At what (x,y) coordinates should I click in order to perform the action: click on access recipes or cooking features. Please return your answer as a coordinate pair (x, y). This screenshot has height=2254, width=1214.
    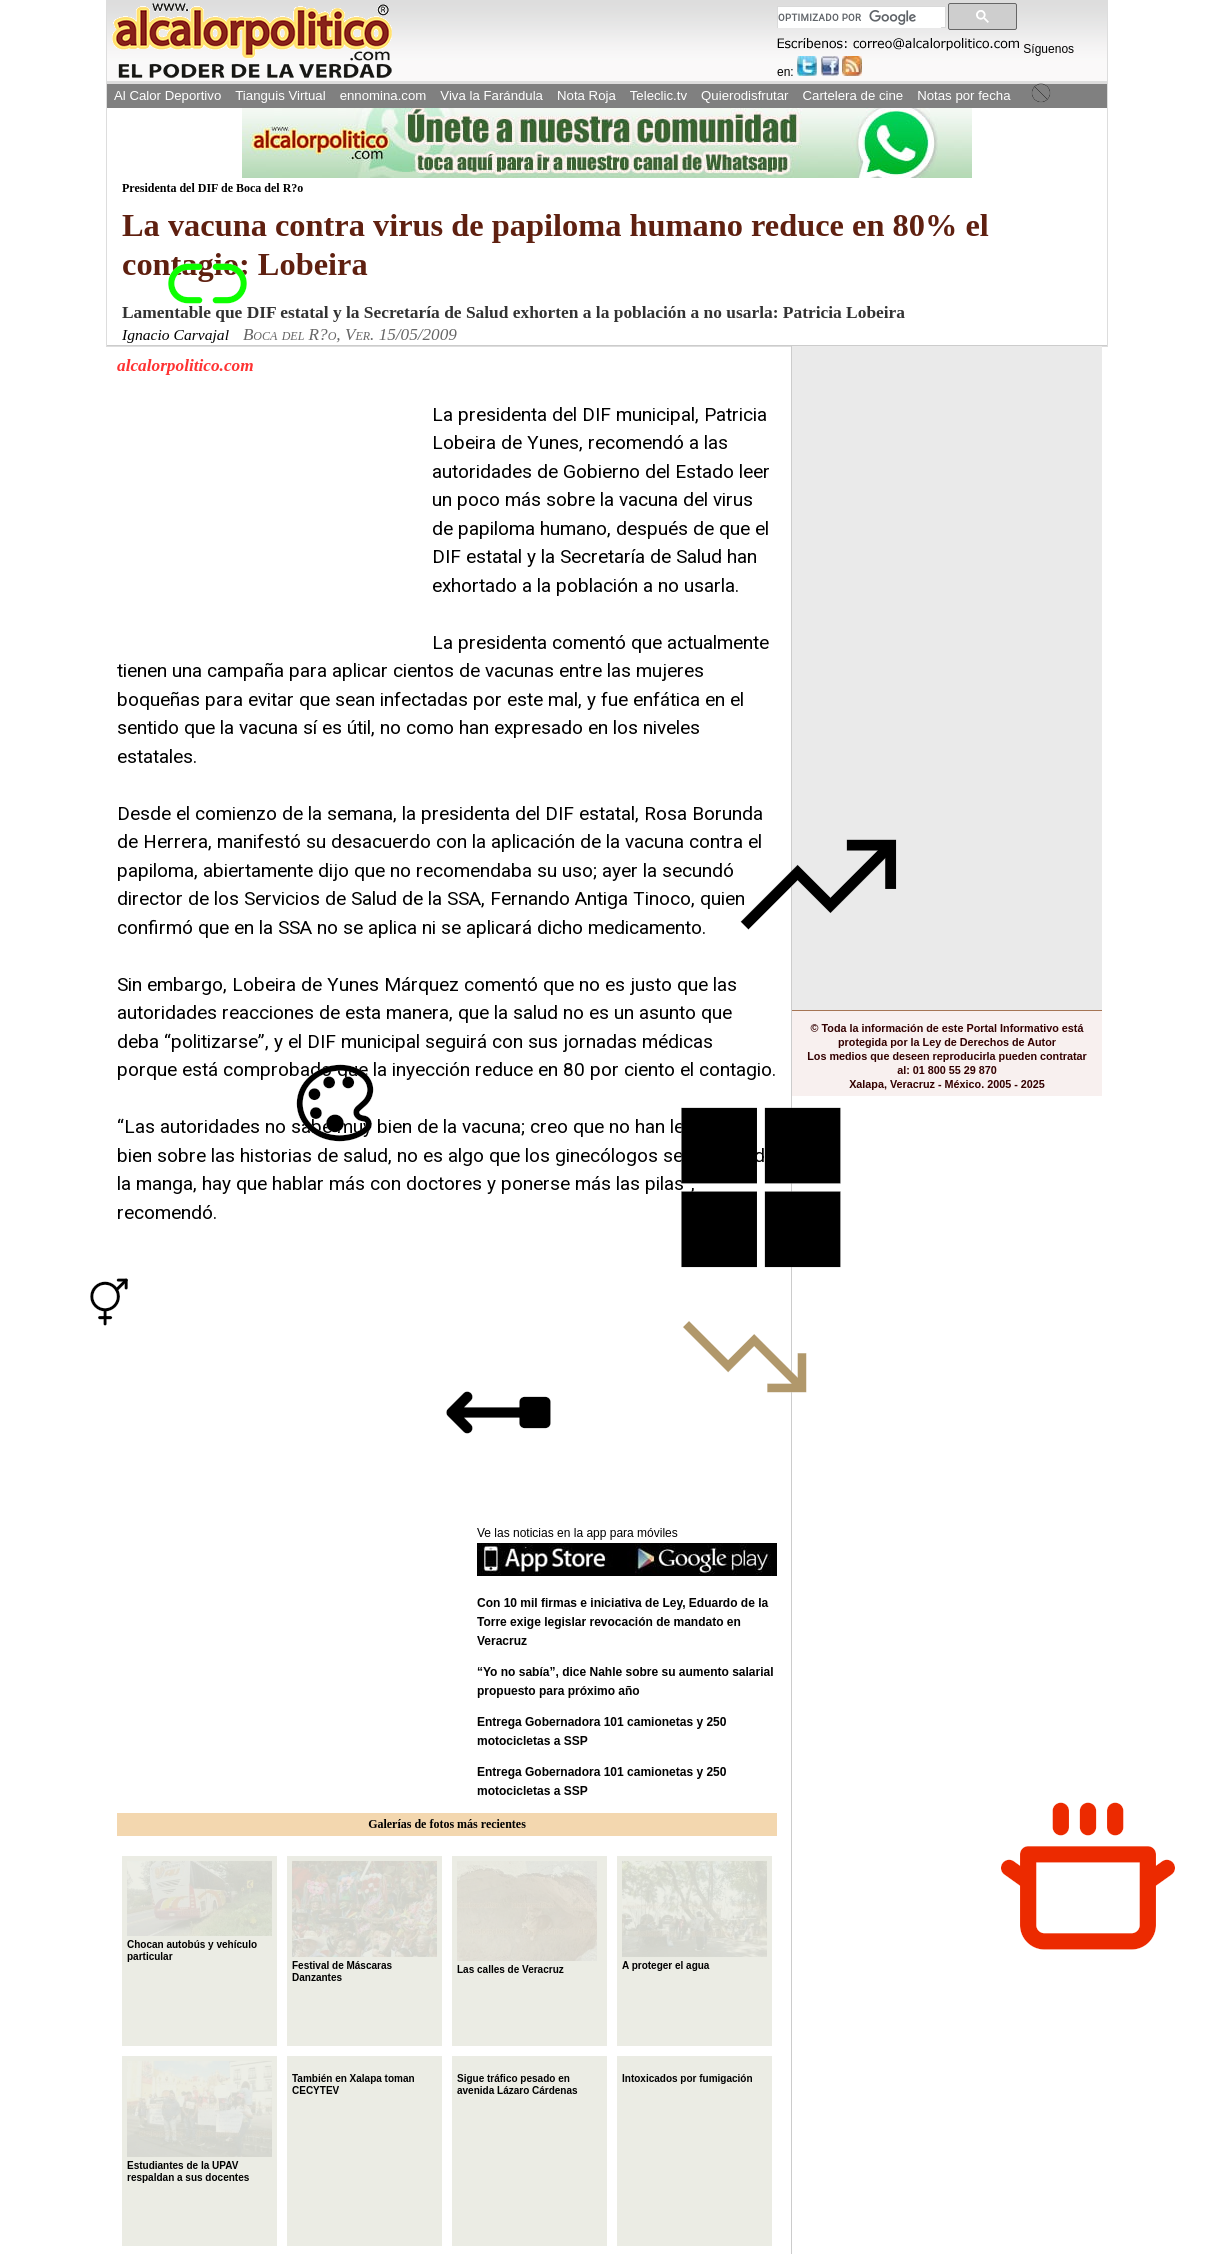
    Looking at the image, I should click on (1088, 1887).